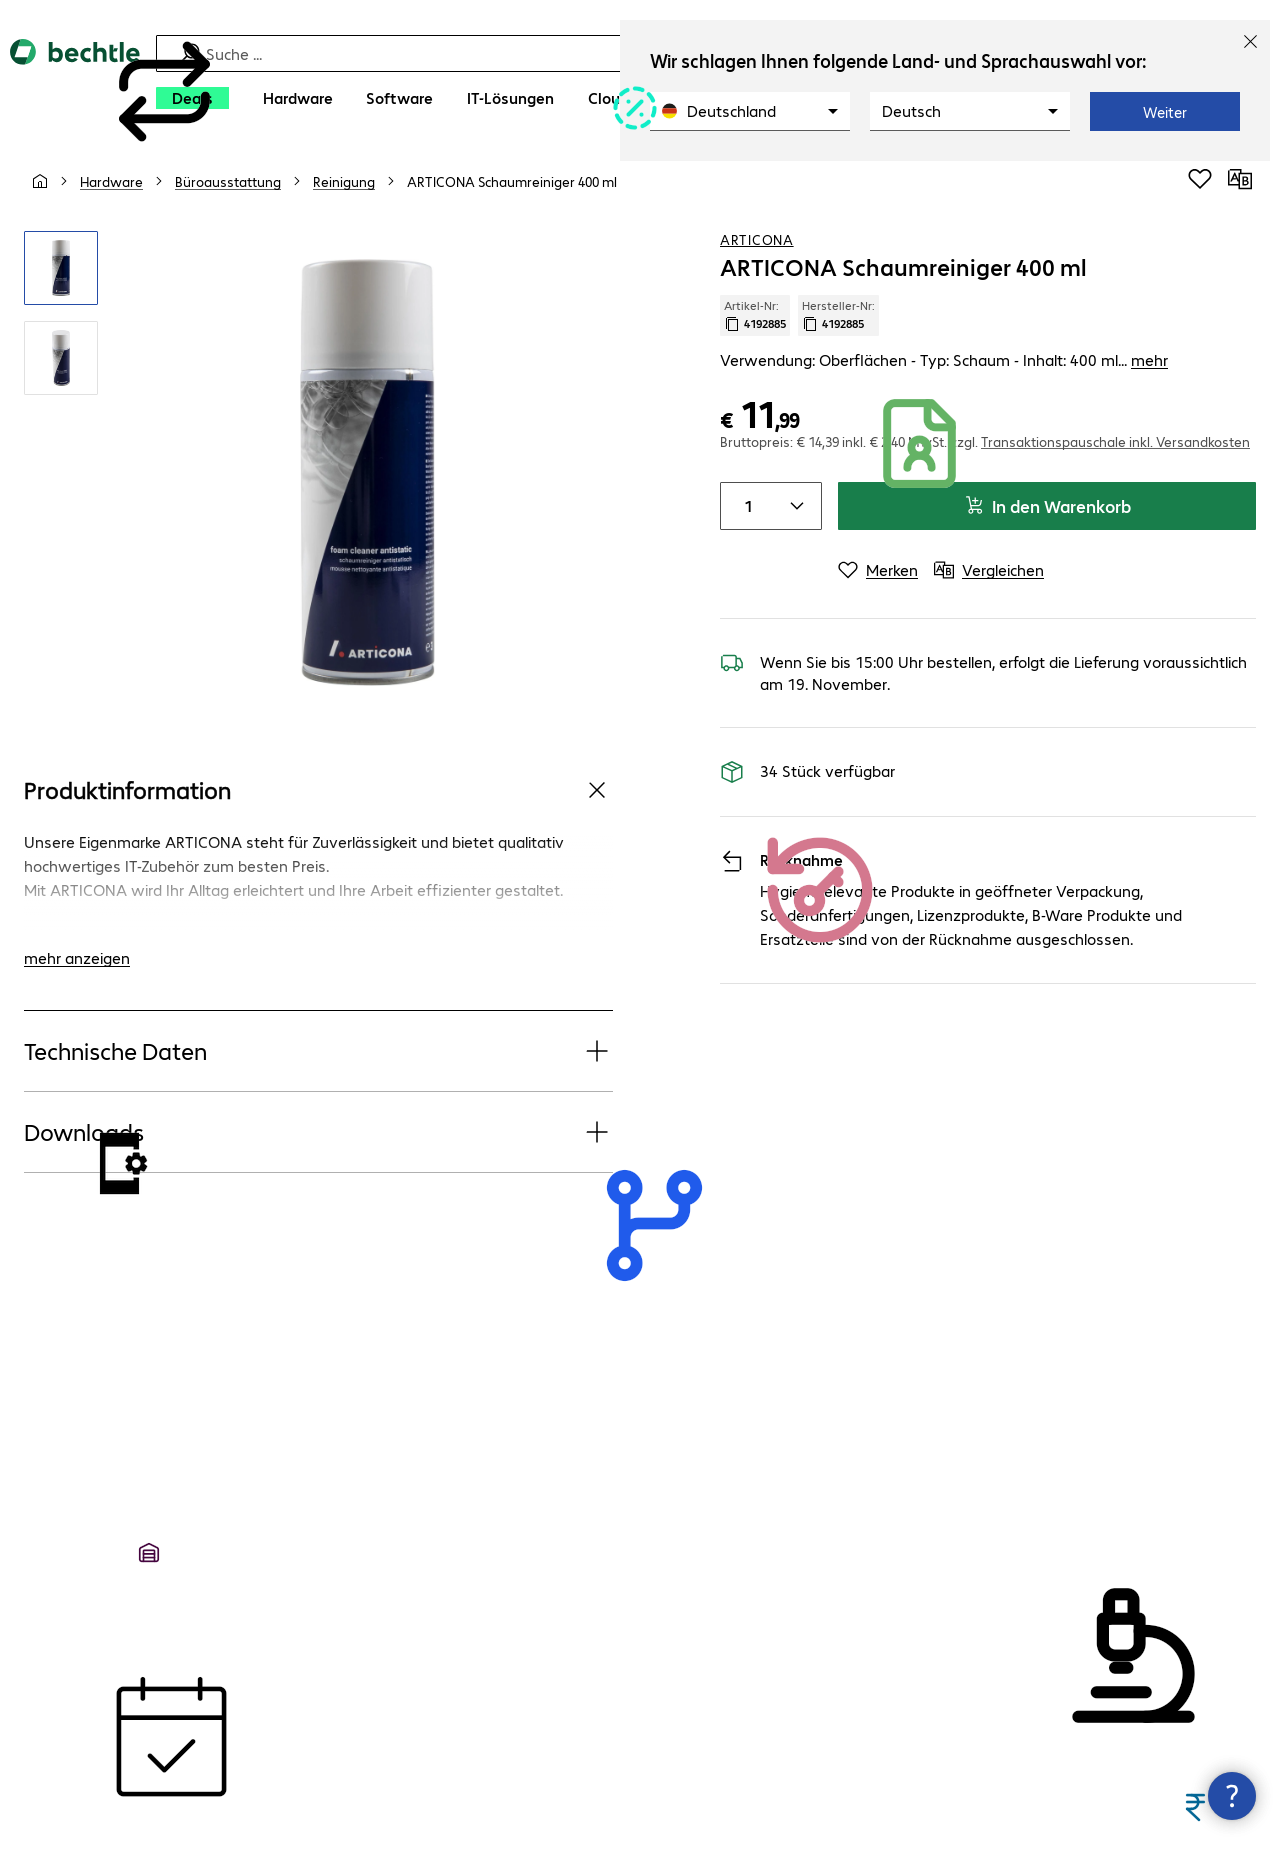 The width and height of the screenshot is (1280, 1852). I want to click on access app settings, so click(119, 1163).